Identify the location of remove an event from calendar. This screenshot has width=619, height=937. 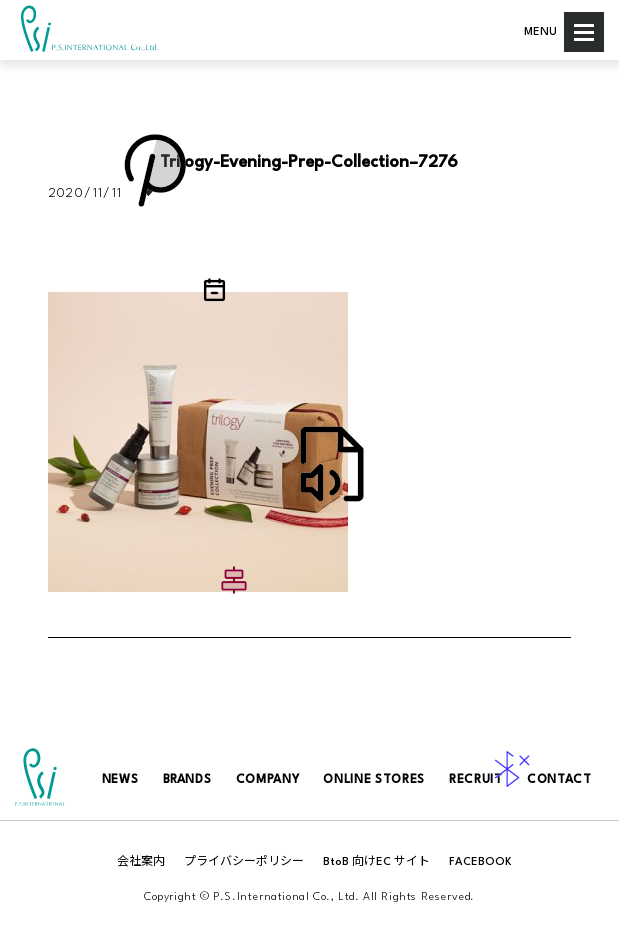
(214, 290).